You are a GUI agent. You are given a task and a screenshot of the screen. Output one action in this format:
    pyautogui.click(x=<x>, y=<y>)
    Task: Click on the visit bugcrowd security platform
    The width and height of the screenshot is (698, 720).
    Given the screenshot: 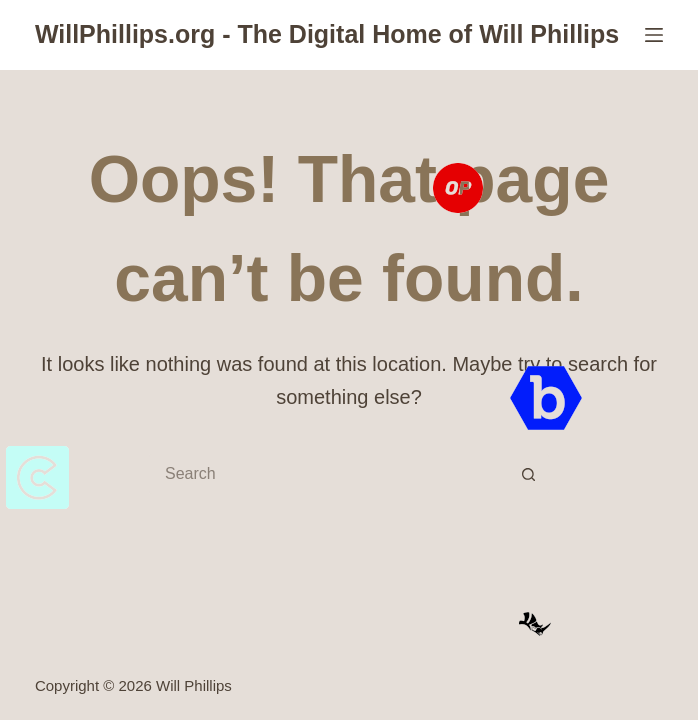 What is the action you would take?
    pyautogui.click(x=546, y=398)
    